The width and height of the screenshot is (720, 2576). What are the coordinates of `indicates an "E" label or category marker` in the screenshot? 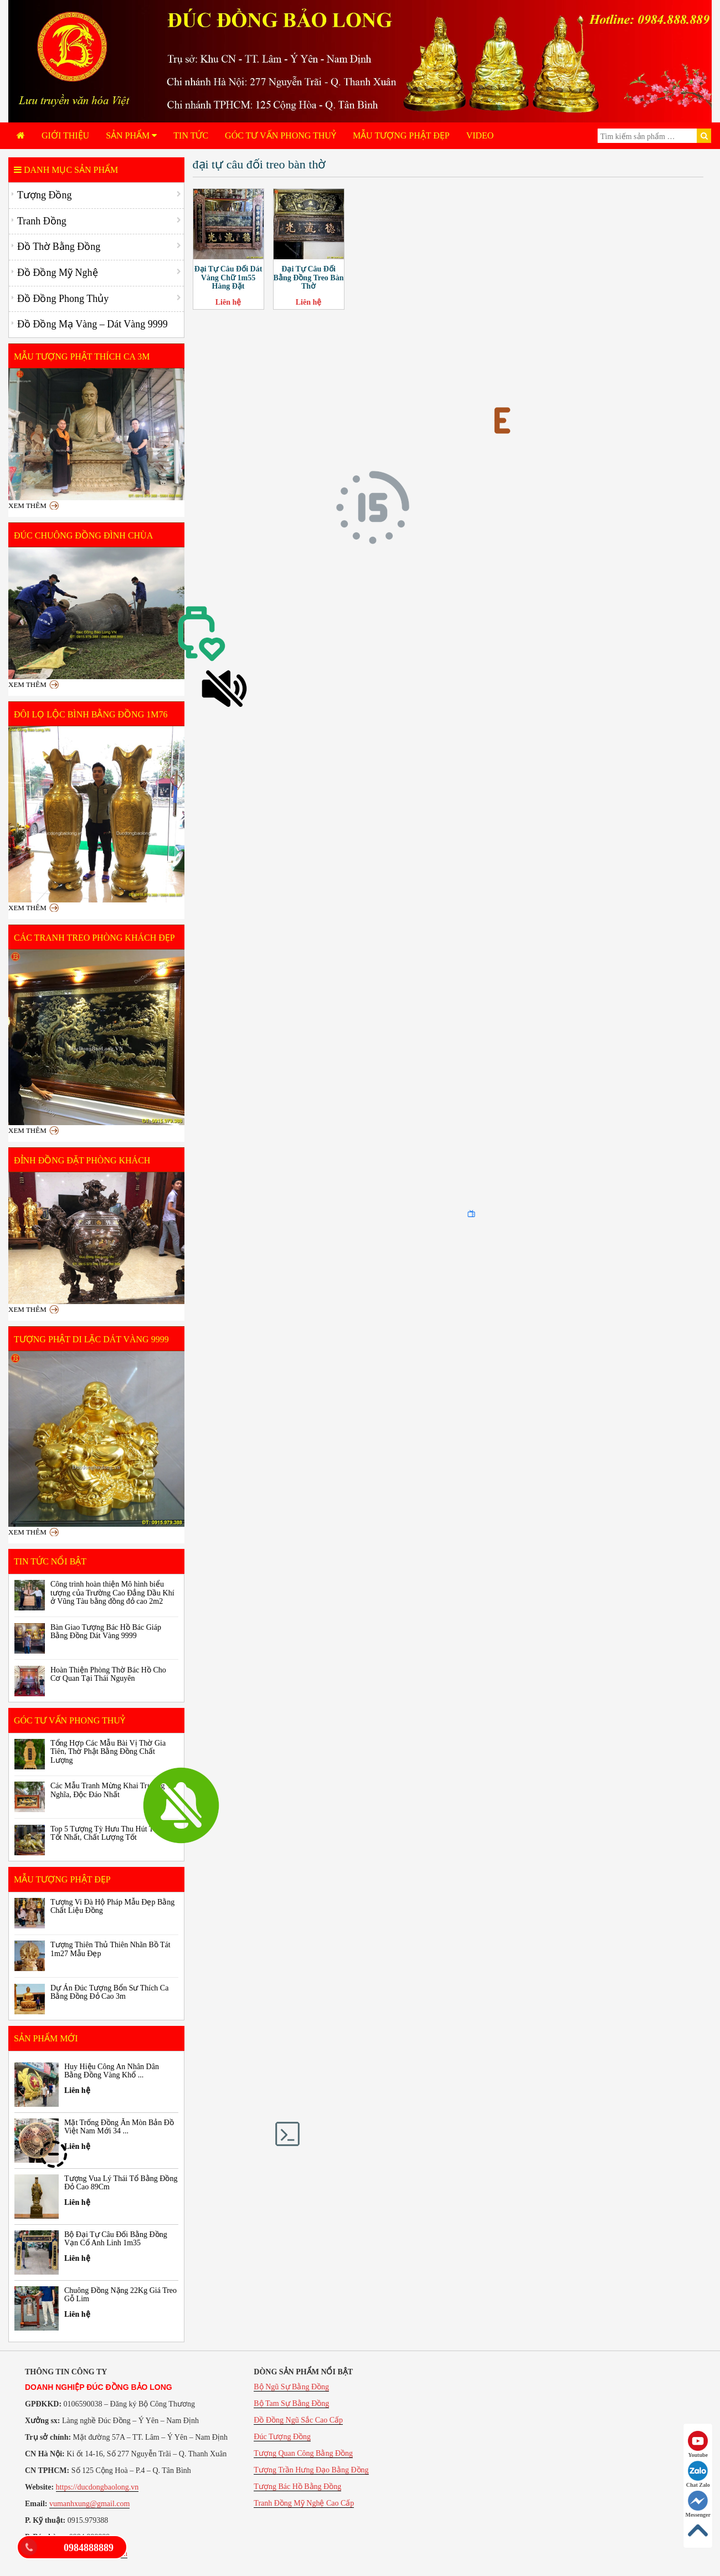 It's located at (502, 420).